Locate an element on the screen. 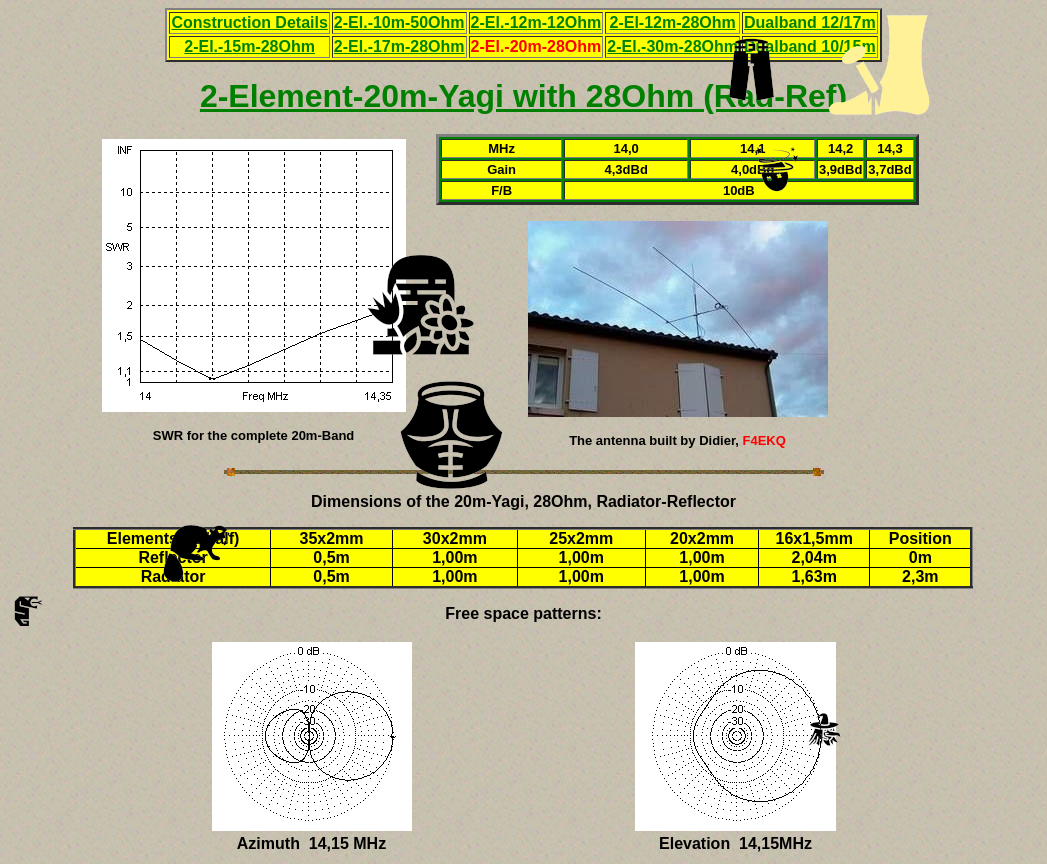 Image resolution: width=1047 pixels, height=864 pixels. indicates a knockout or dizzy state in gameplay is located at coordinates (777, 169).